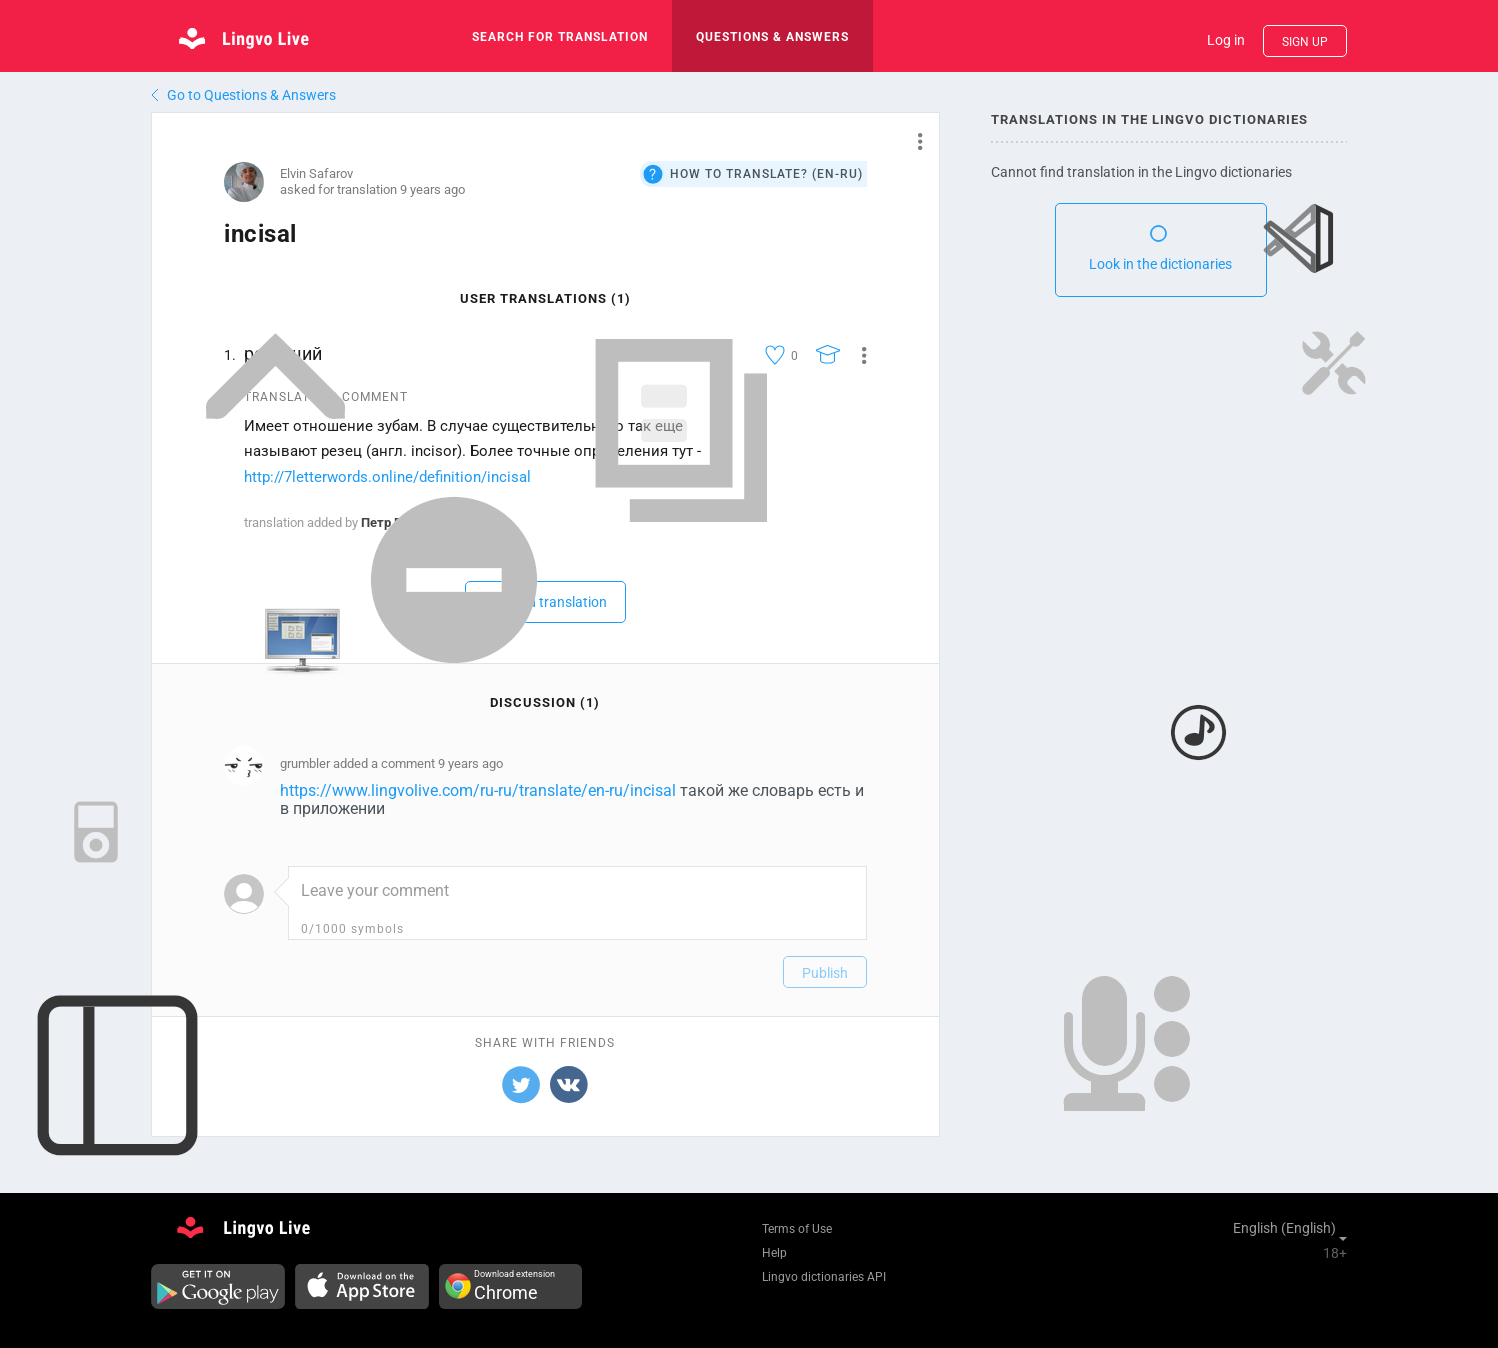 The height and width of the screenshot is (1348, 1498). Describe the element at coordinates (1298, 238) in the screenshot. I see `open visual studio code` at that location.